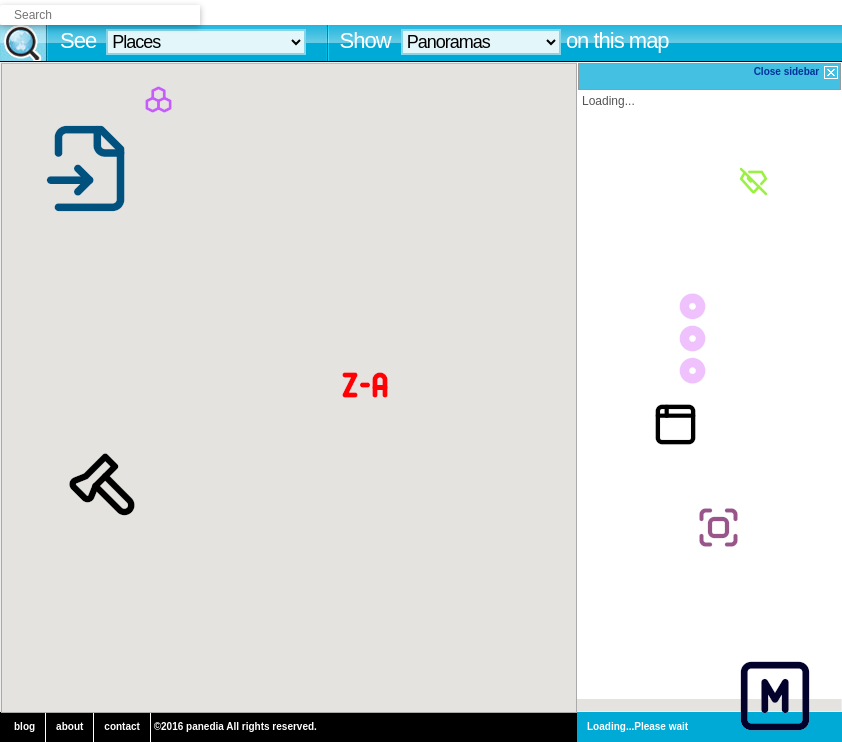 The width and height of the screenshot is (842, 742). Describe the element at coordinates (365, 385) in the screenshot. I see `sort items in reverse alphabetical order` at that location.